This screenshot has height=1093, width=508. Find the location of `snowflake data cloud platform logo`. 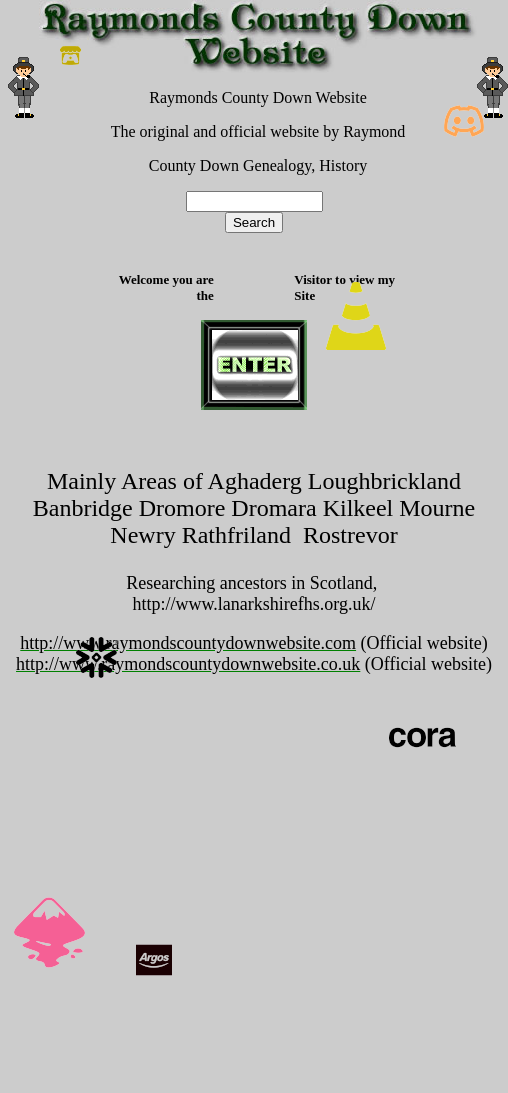

snowflake data cloud platform logo is located at coordinates (97, 657).